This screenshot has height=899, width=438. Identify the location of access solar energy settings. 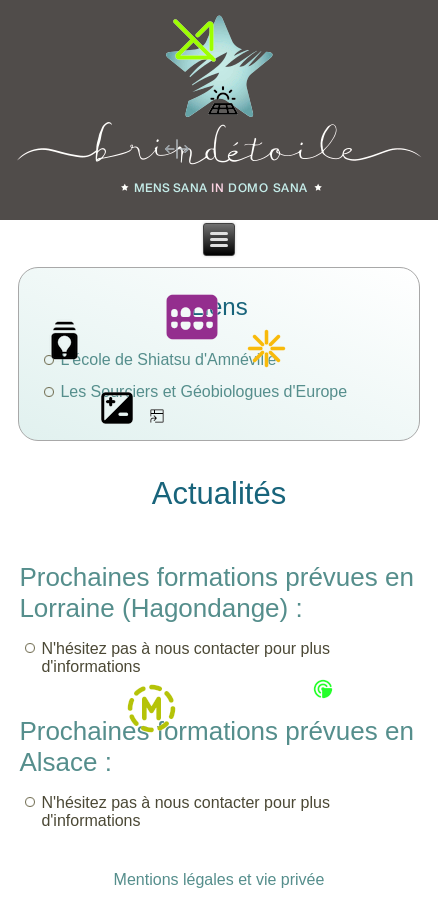
(223, 102).